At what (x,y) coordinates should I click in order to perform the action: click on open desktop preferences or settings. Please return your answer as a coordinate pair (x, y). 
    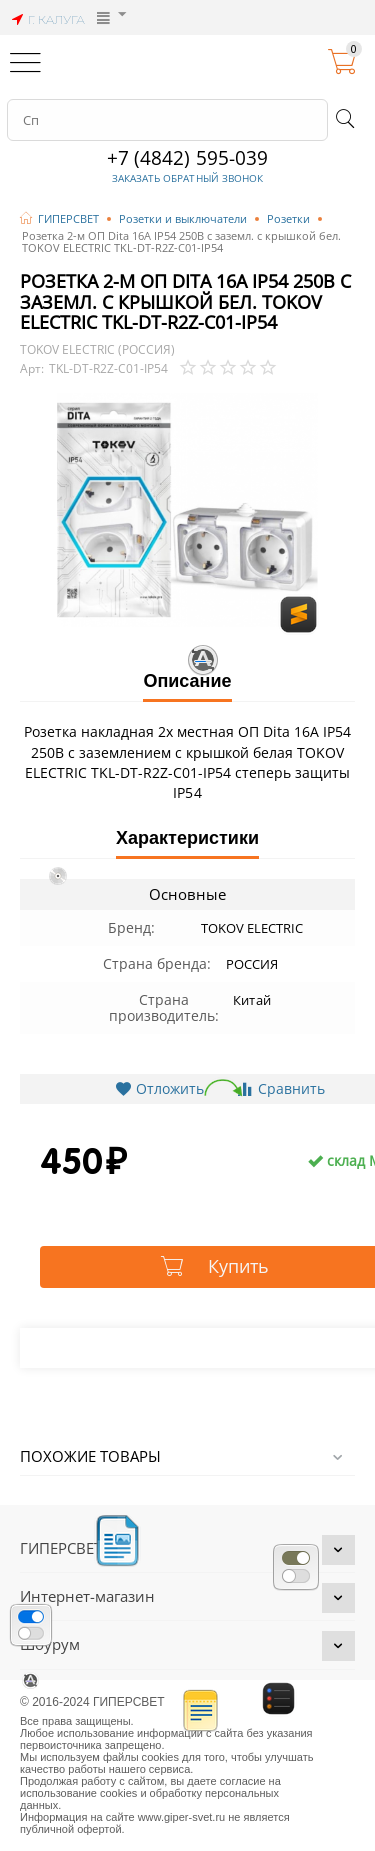
    Looking at the image, I should click on (31, 1625).